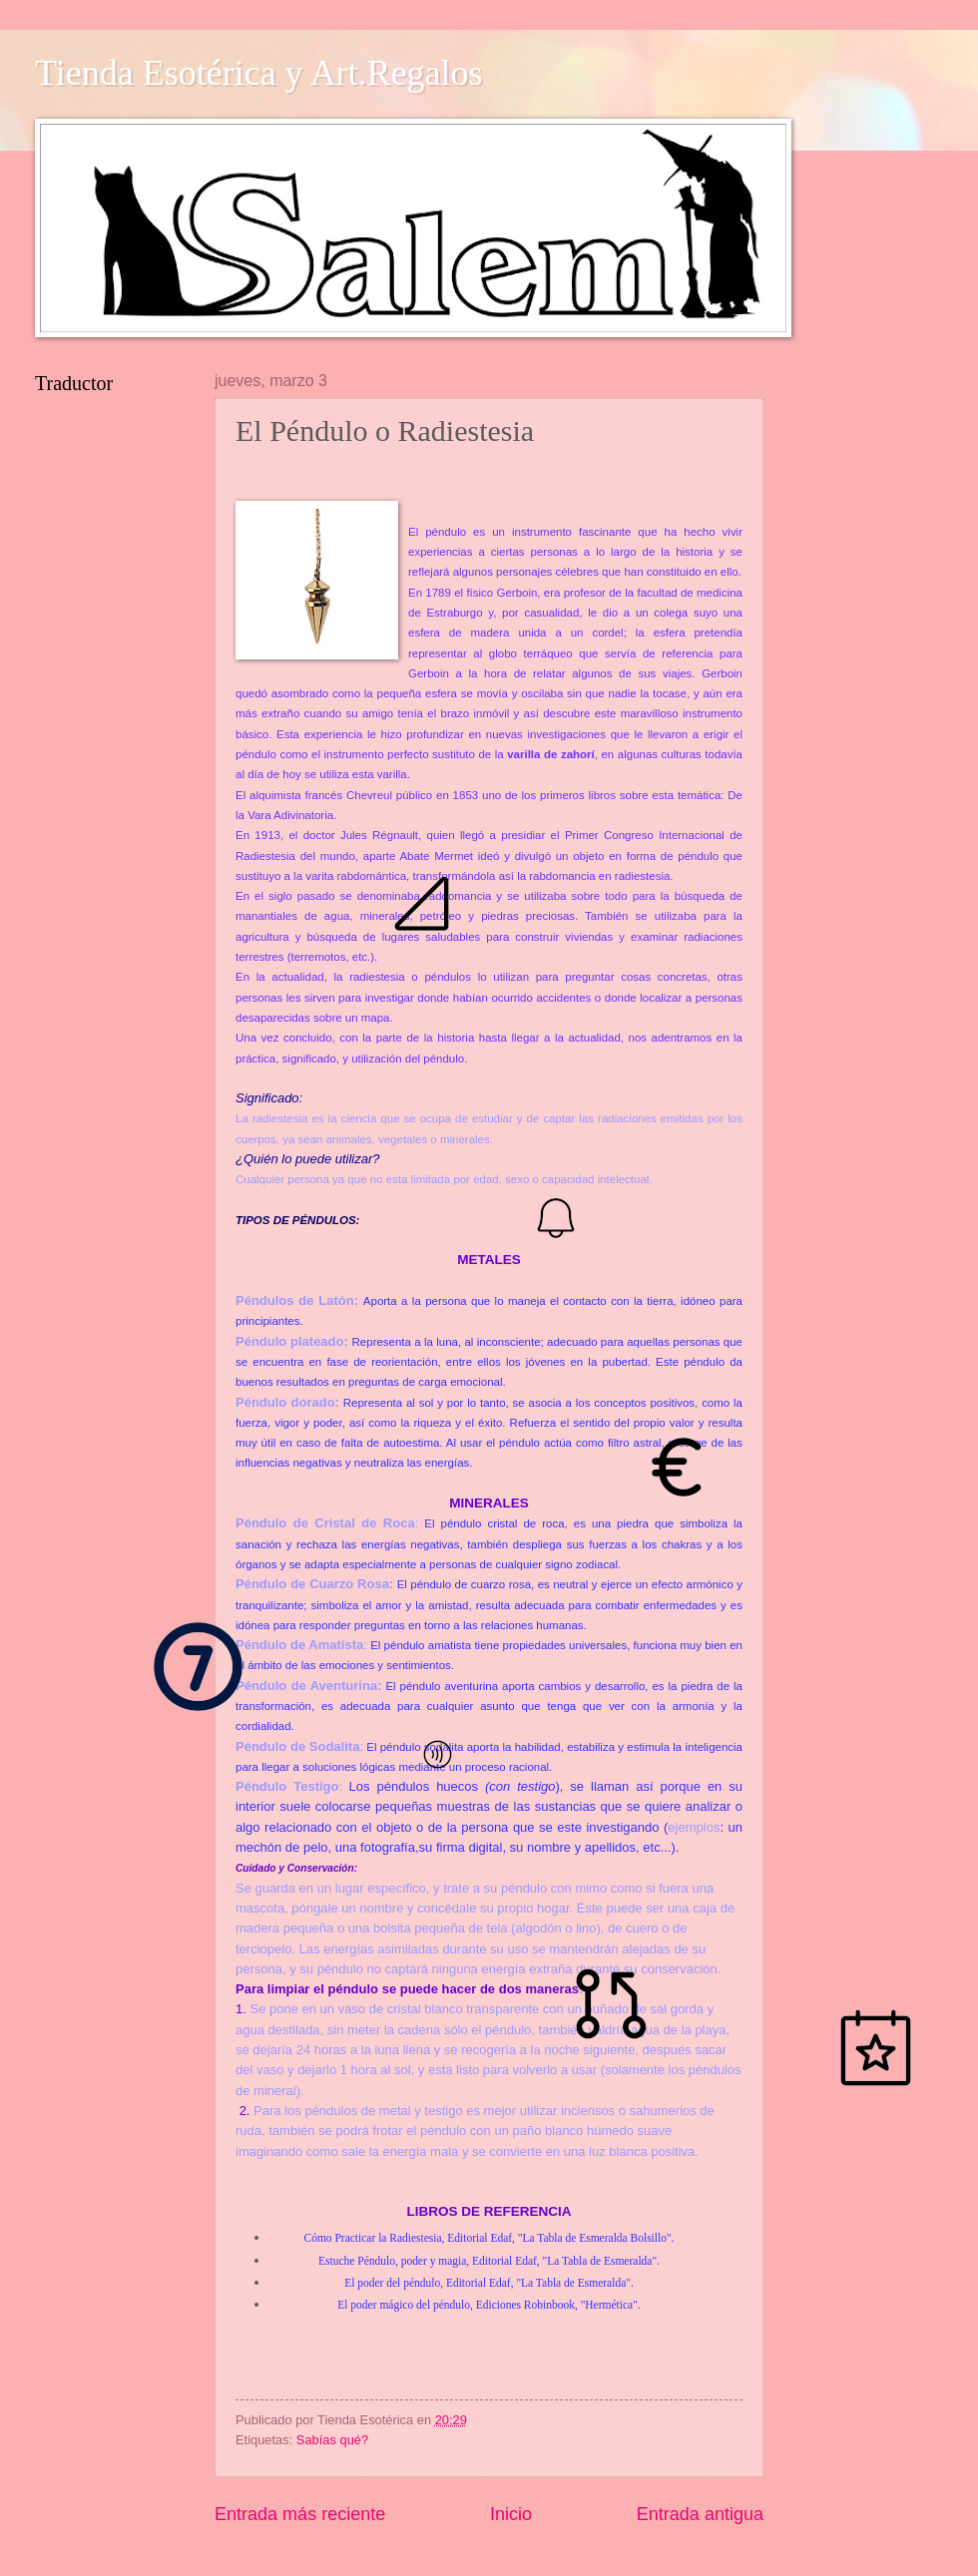 This screenshot has width=978, height=2576. I want to click on view notifications, so click(556, 1218).